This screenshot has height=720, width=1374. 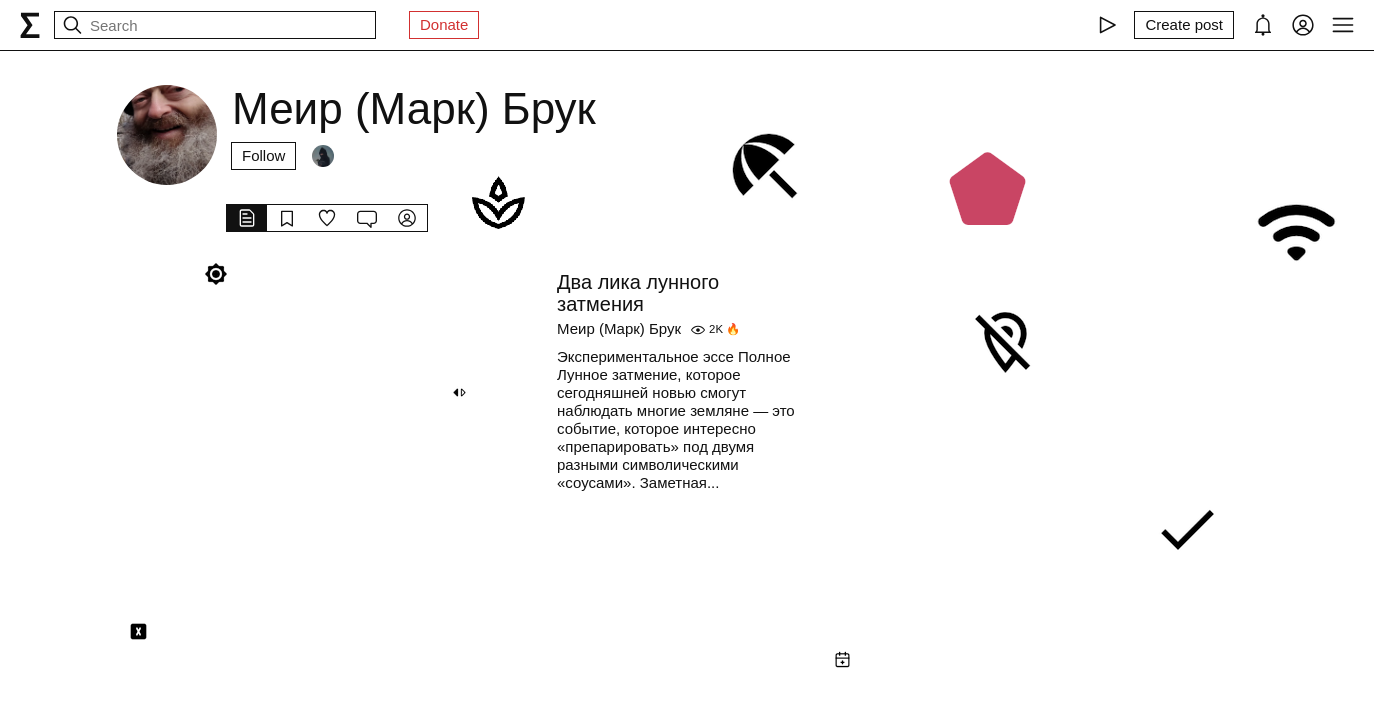 What do you see at coordinates (1005, 342) in the screenshot?
I see `location services disabled` at bounding box center [1005, 342].